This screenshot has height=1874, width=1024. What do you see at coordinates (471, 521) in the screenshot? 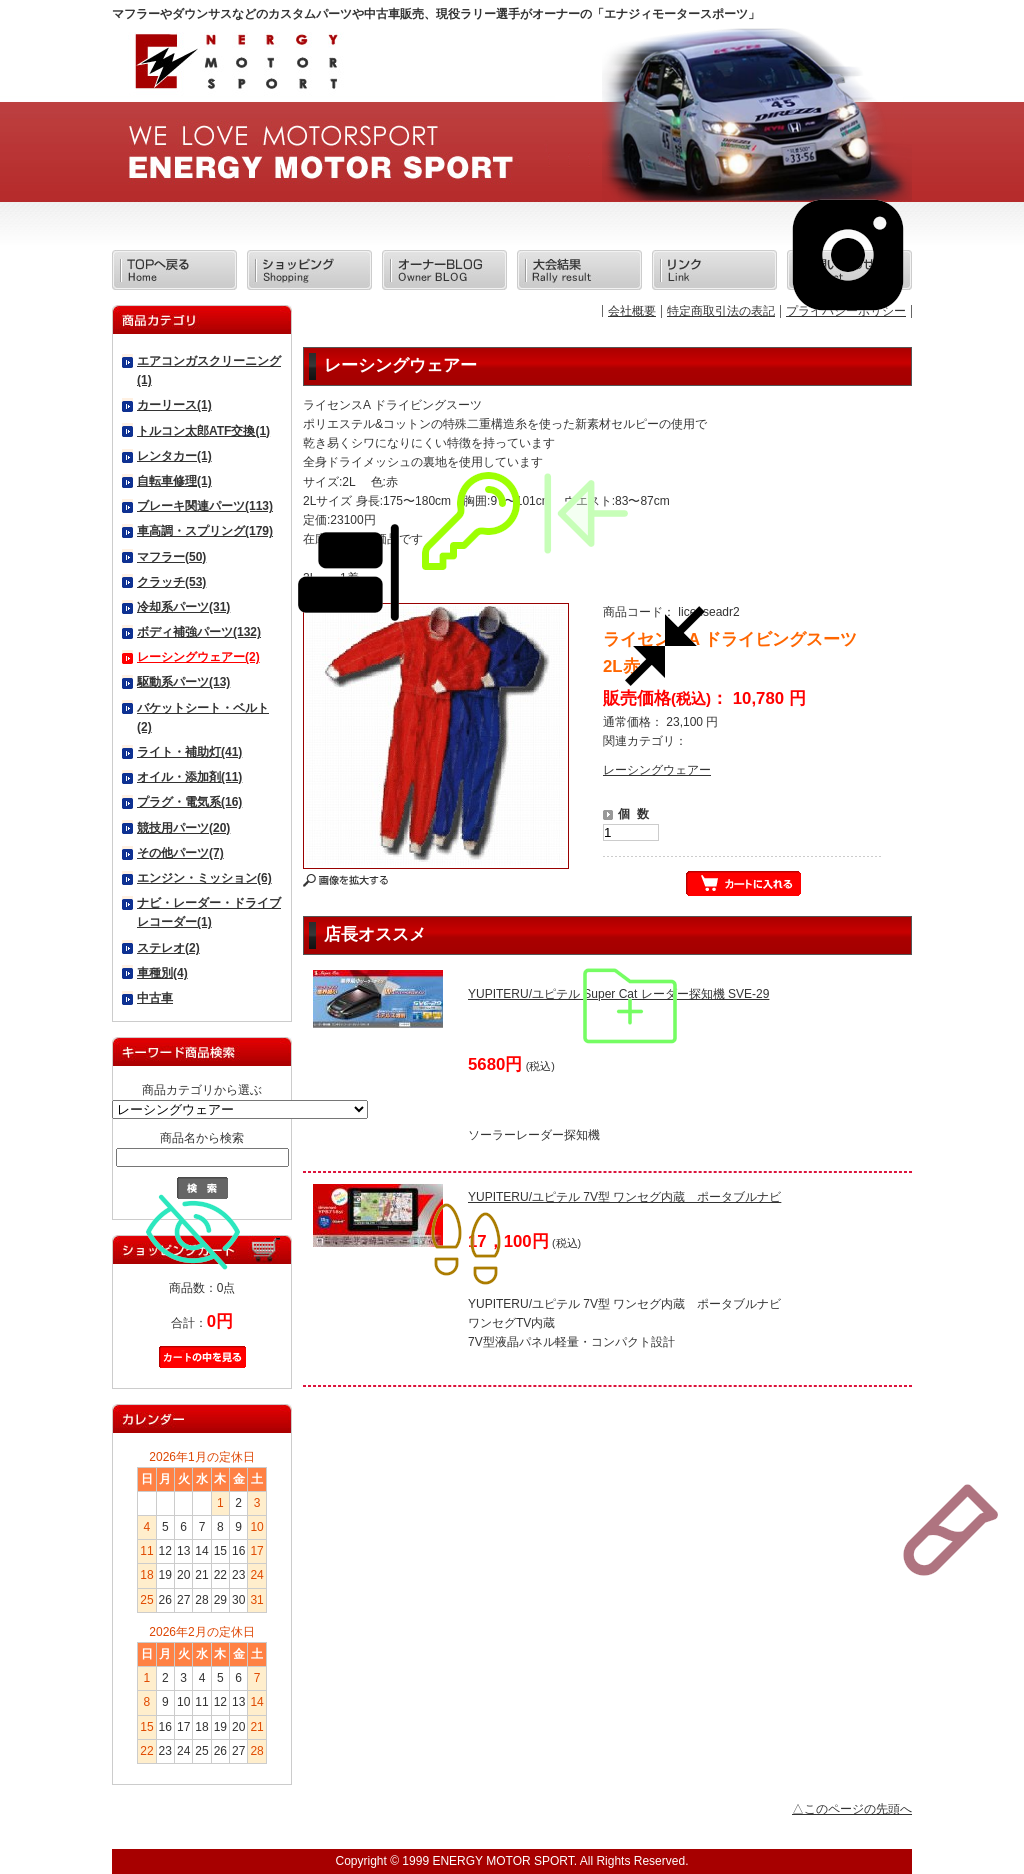
I see `access security or authentication settings` at bounding box center [471, 521].